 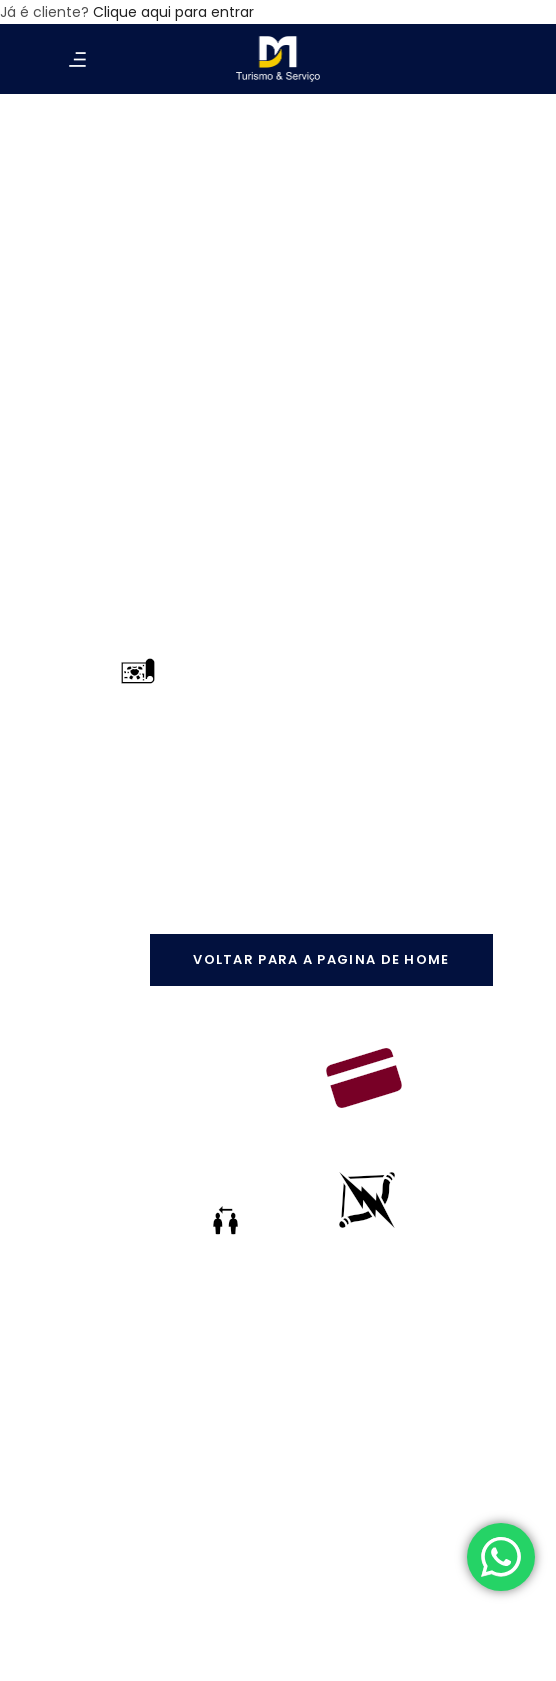 What do you see at coordinates (225, 1220) in the screenshot?
I see `switch to previous player's turn` at bounding box center [225, 1220].